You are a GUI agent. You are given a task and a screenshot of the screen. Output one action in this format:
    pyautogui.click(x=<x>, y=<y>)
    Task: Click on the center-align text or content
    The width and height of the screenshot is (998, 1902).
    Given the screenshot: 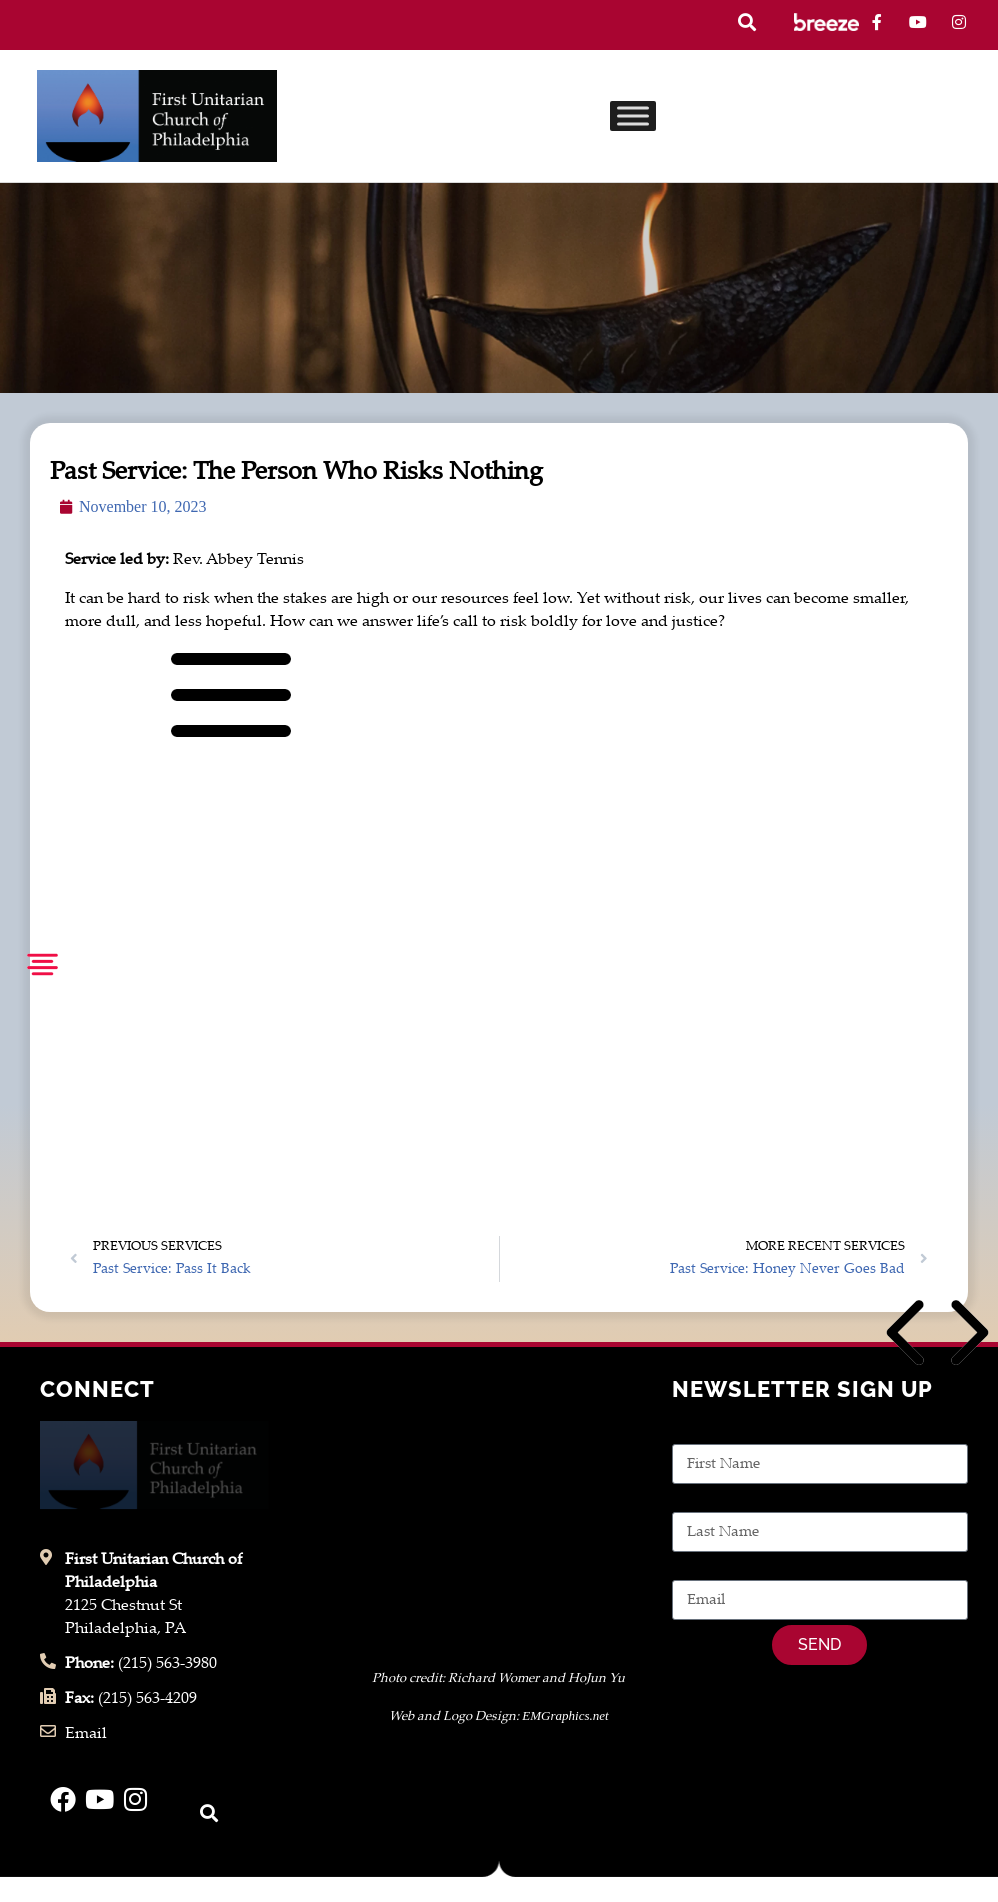 What is the action you would take?
    pyautogui.click(x=42, y=964)
    